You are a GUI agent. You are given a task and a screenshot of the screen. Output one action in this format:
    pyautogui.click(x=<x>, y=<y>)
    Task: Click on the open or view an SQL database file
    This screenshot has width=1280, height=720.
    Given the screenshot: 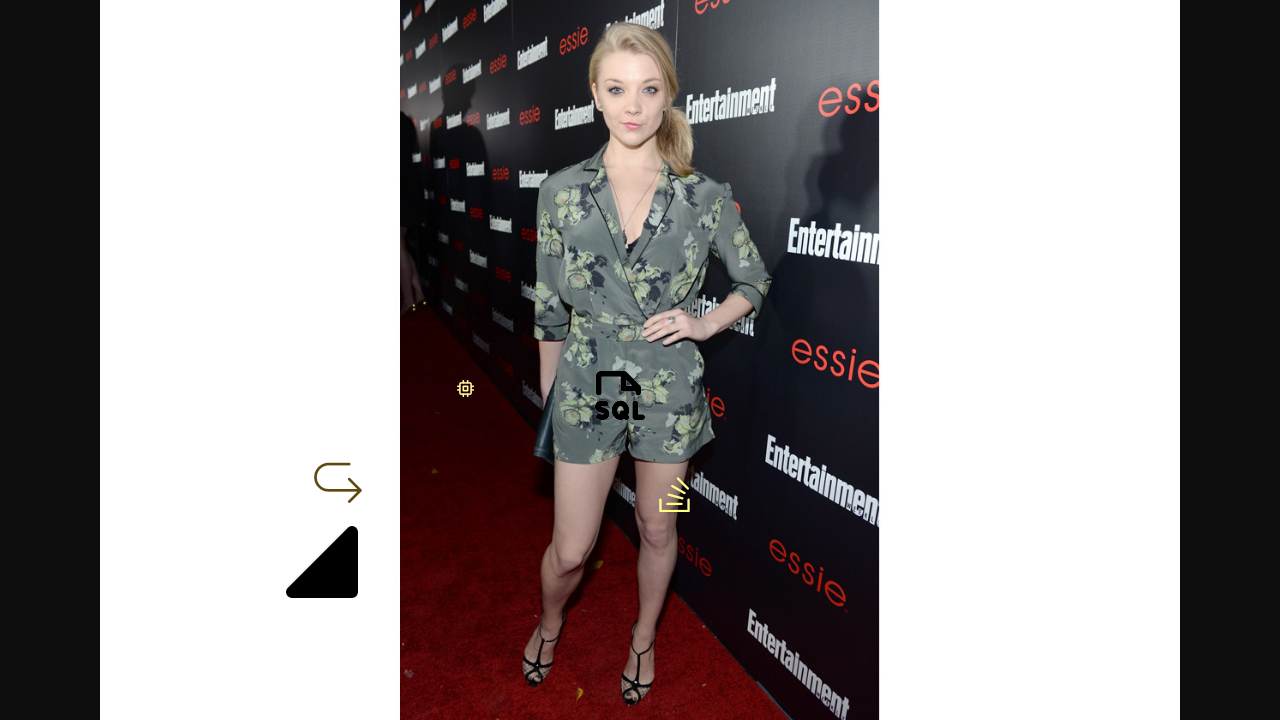 What is the action you would take?
    pyautogui.click(x=618, y=397)
    